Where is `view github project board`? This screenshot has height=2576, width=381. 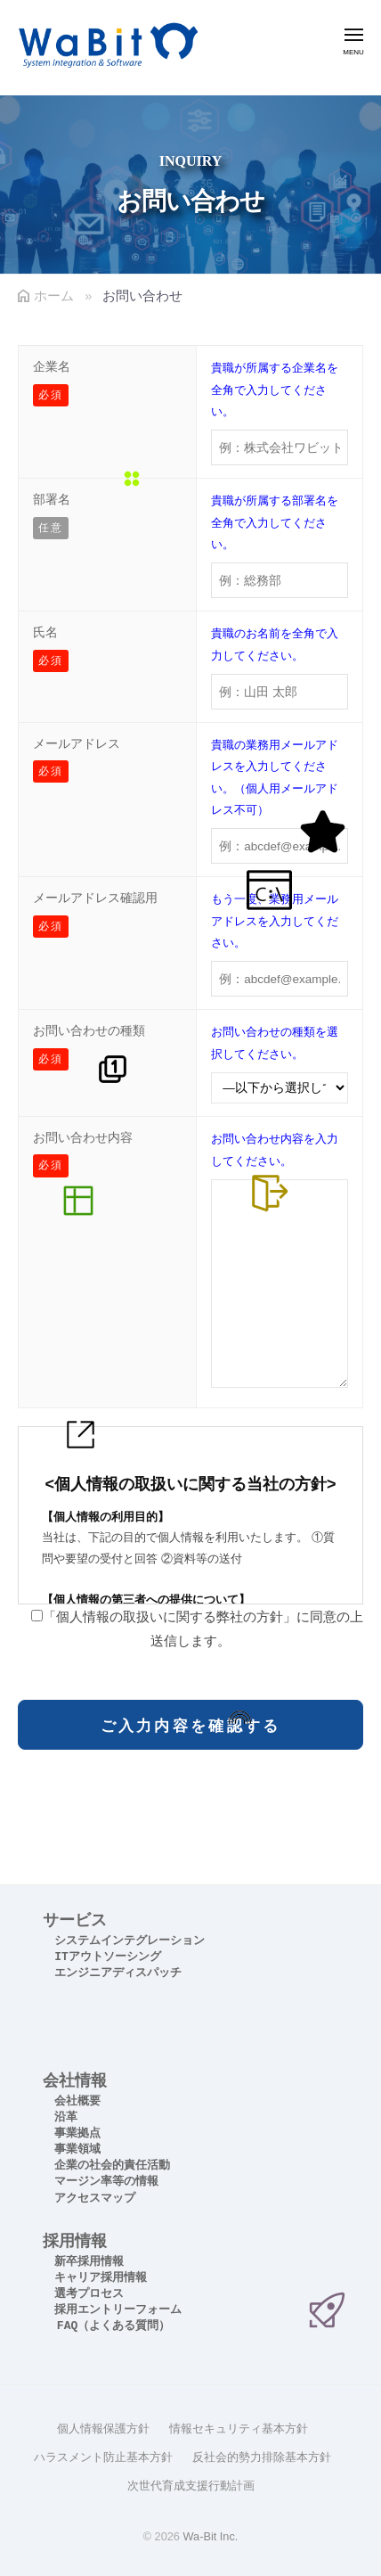 view github project board is located at coordinates (78, 1201).